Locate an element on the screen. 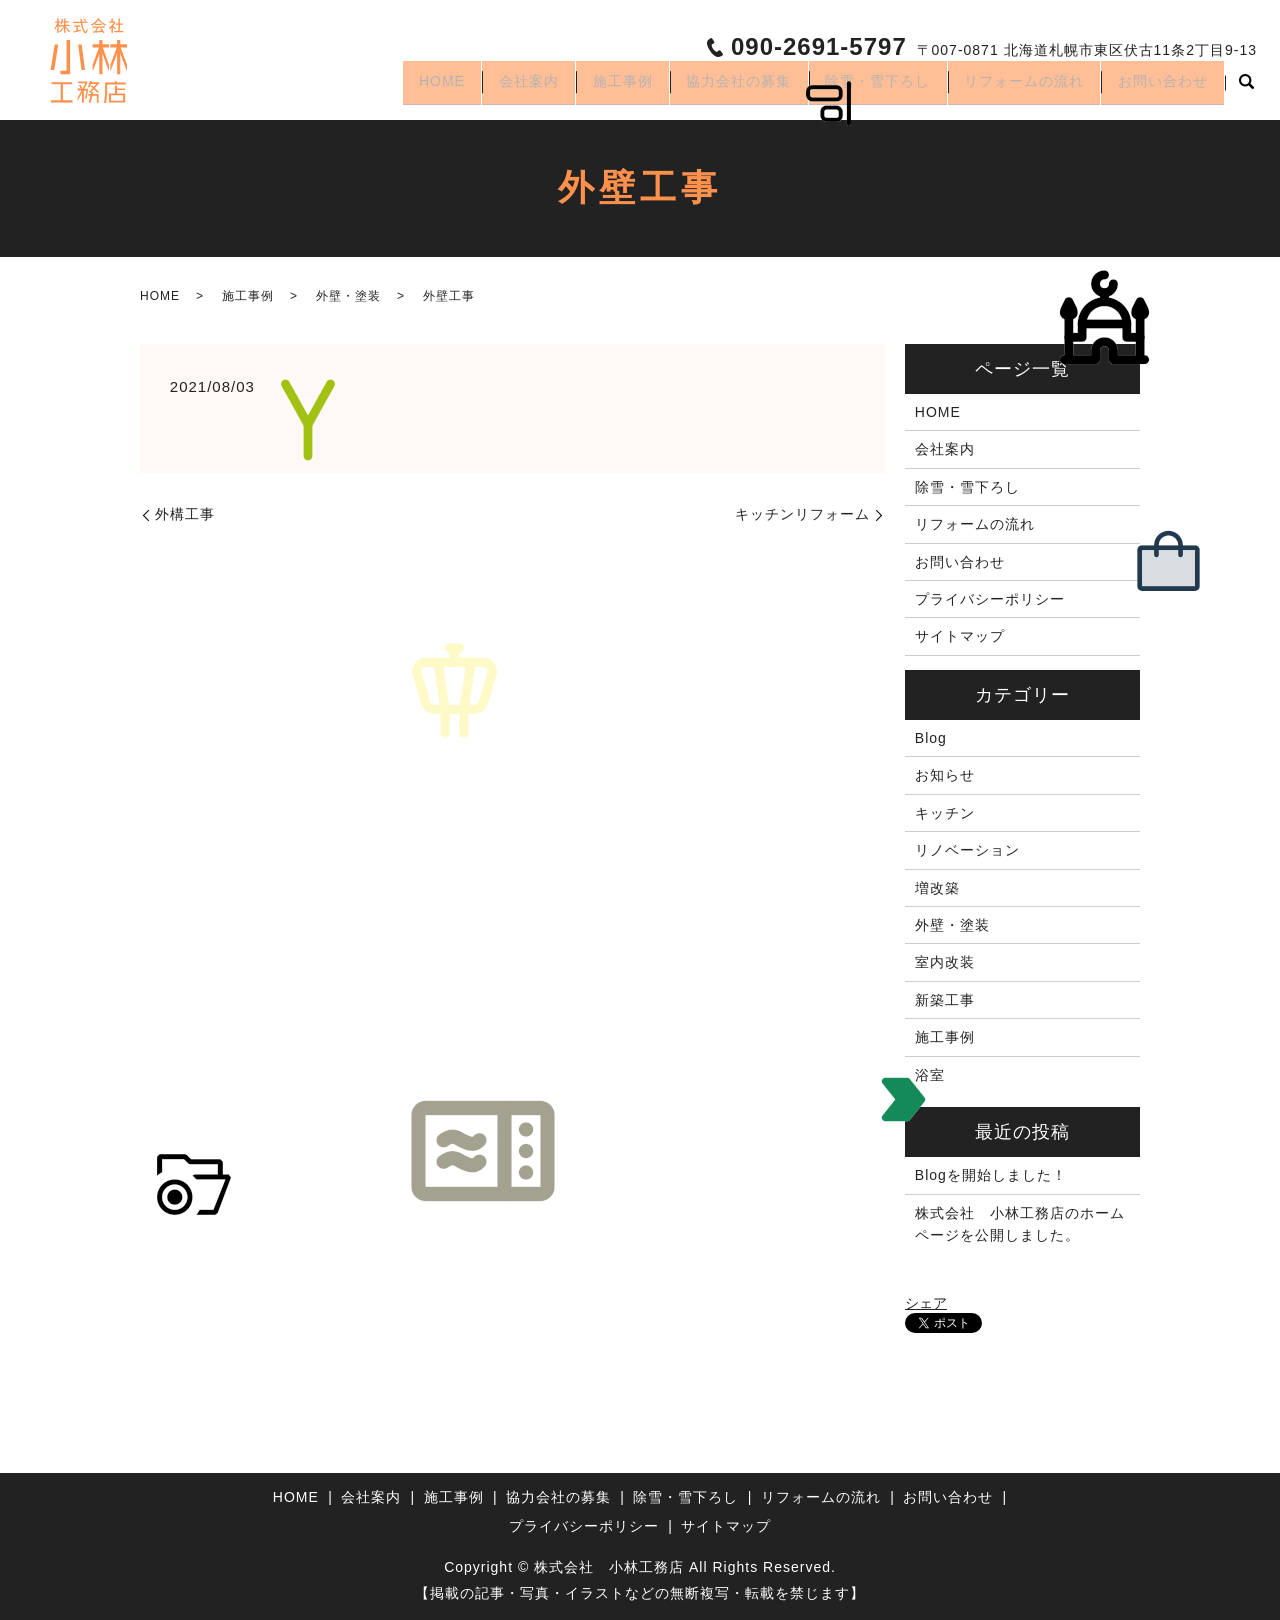  navigate to the next item or step is located at coordinates (903, 1099).